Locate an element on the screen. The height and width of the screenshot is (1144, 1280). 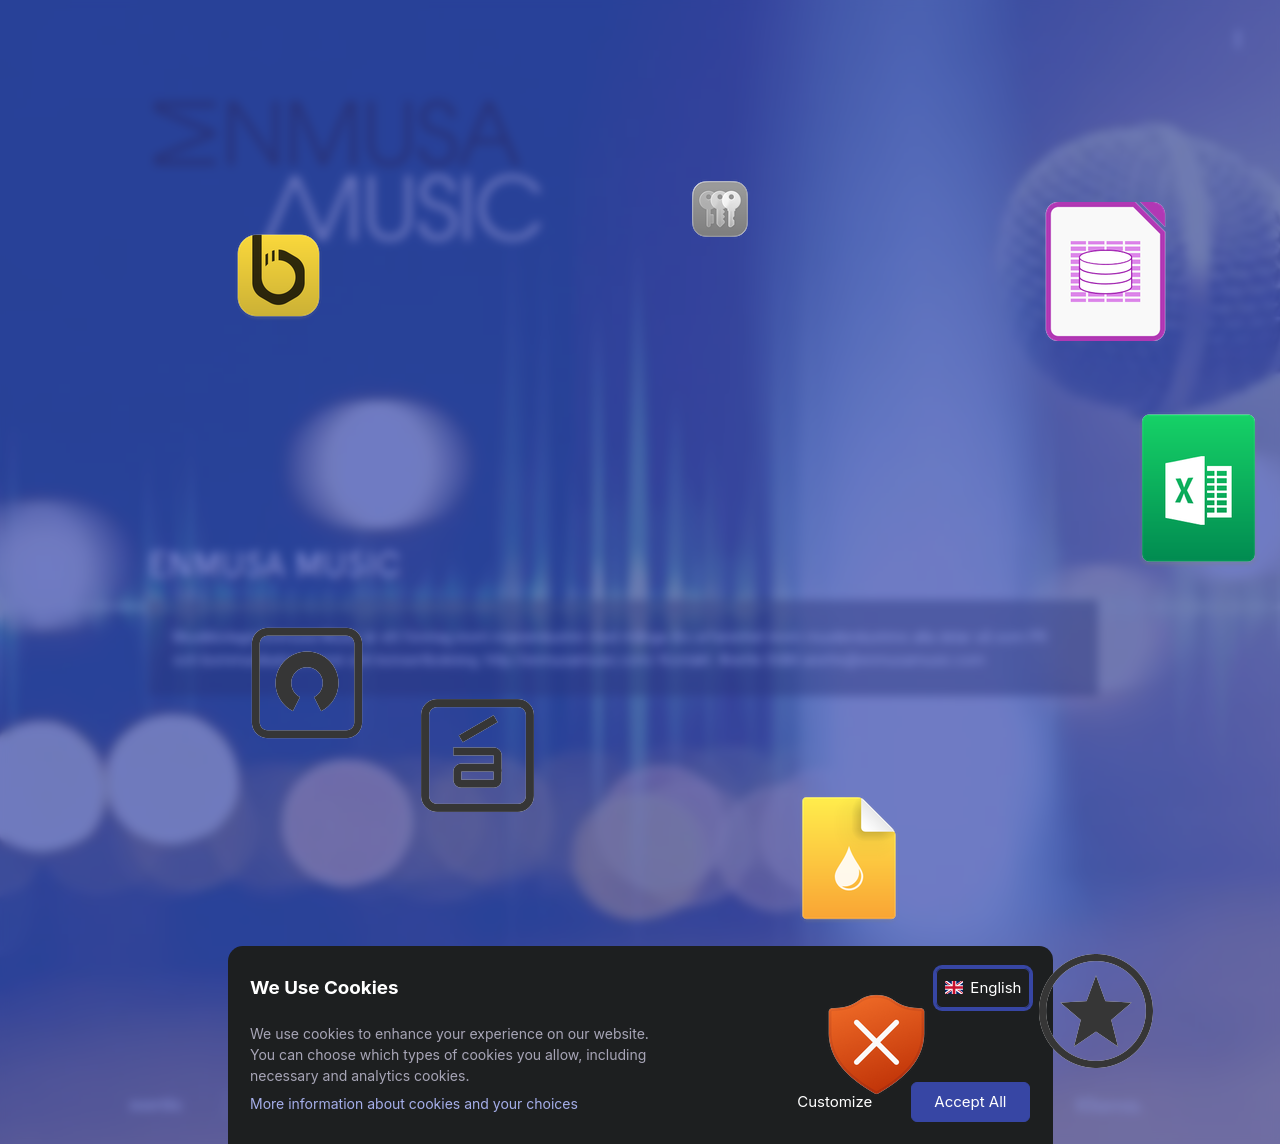
indicates a security error or protection failure is located at coordinates (876, 1044).